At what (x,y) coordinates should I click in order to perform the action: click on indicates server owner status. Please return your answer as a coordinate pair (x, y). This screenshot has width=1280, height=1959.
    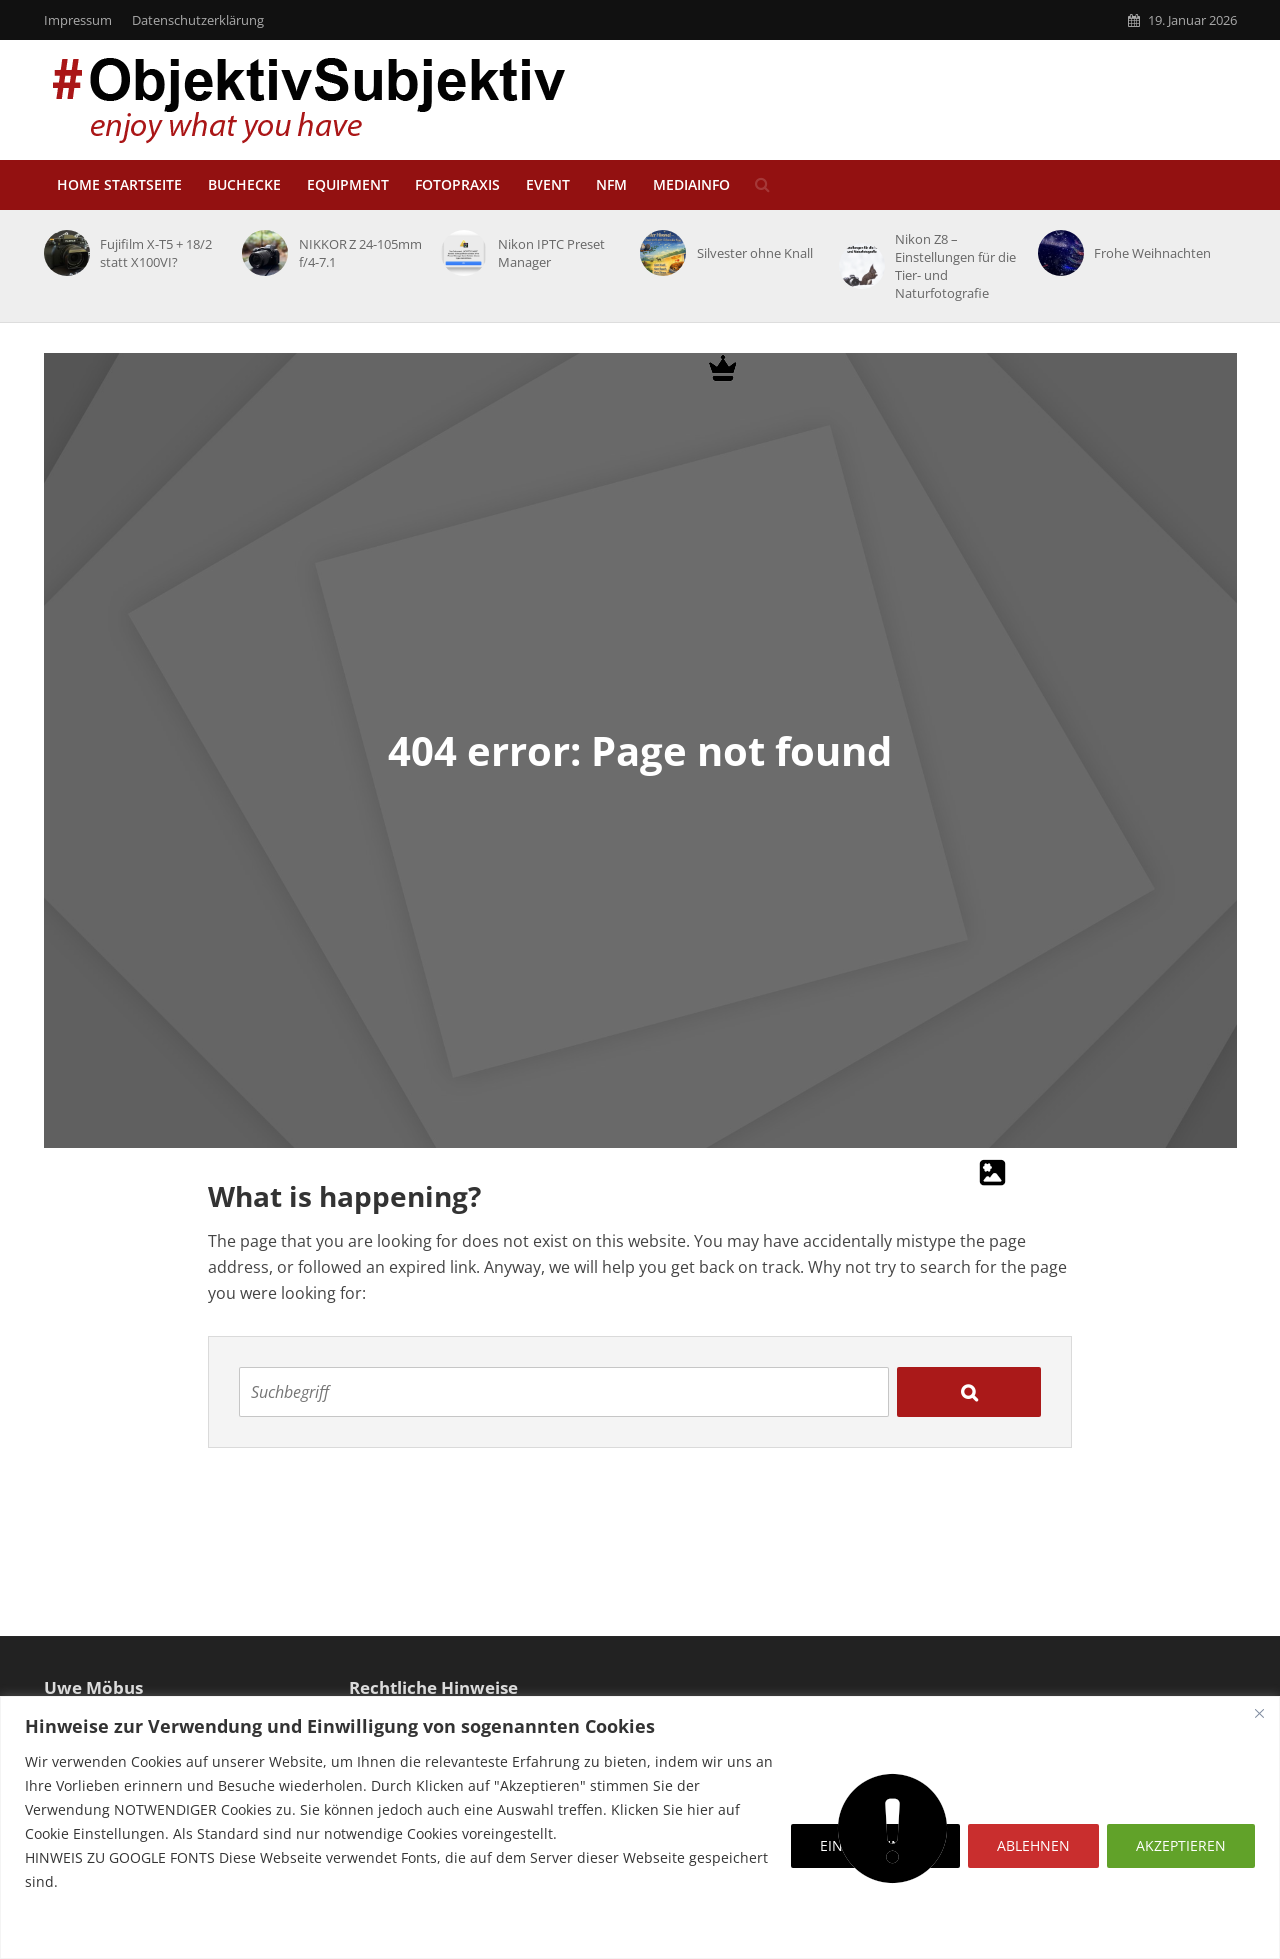
    Looking at the image, I should click on (723, 368).